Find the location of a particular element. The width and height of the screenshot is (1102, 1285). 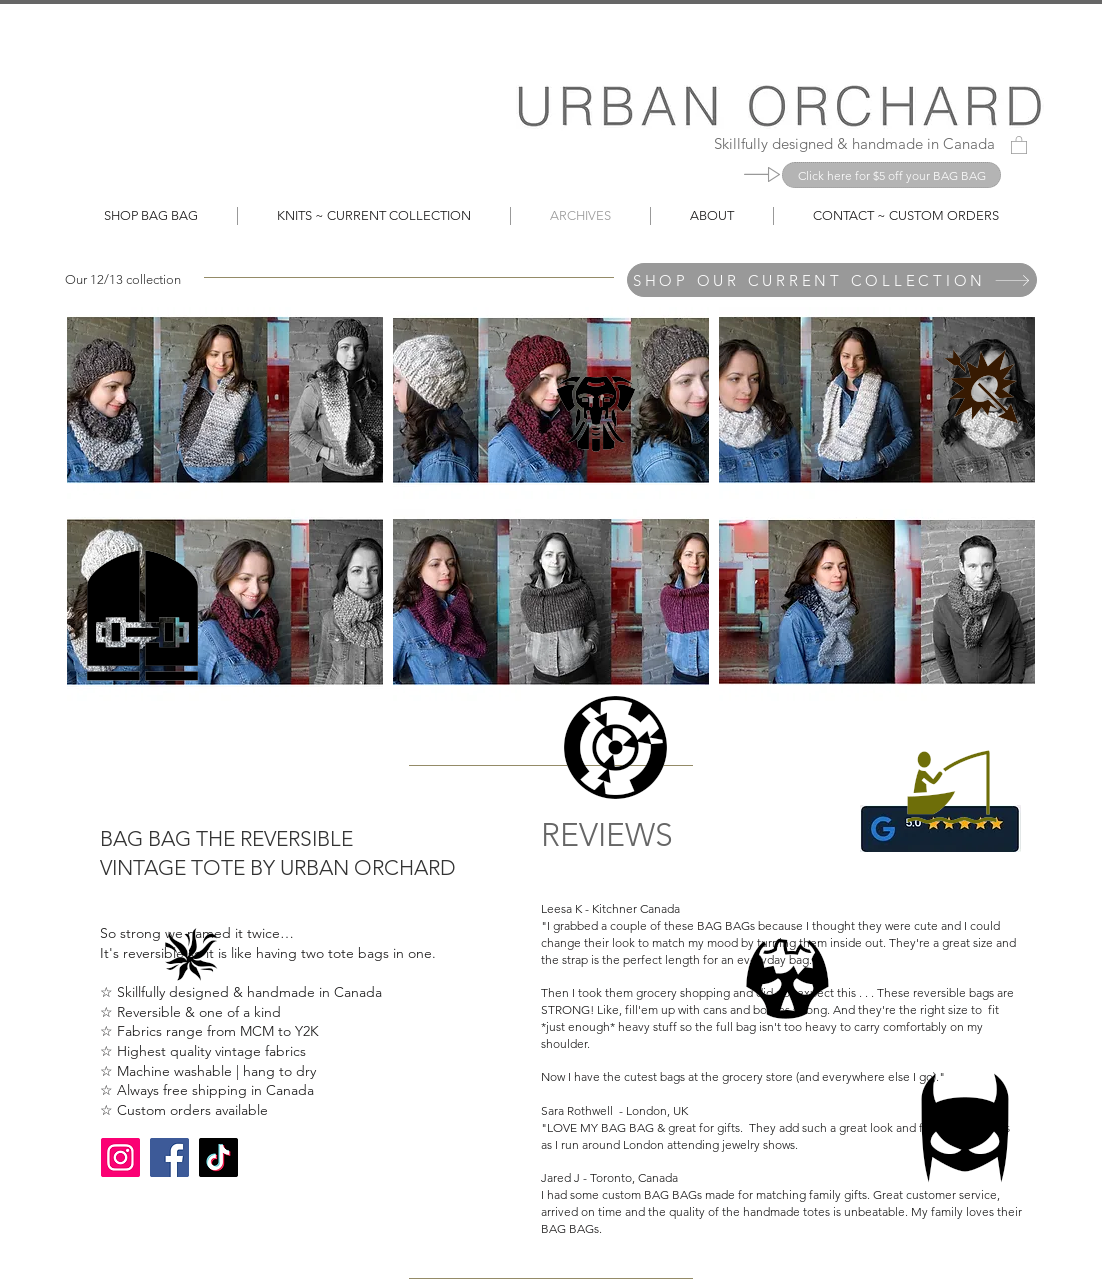

elephant character or avatar icon is located at coordinates (596, 414).